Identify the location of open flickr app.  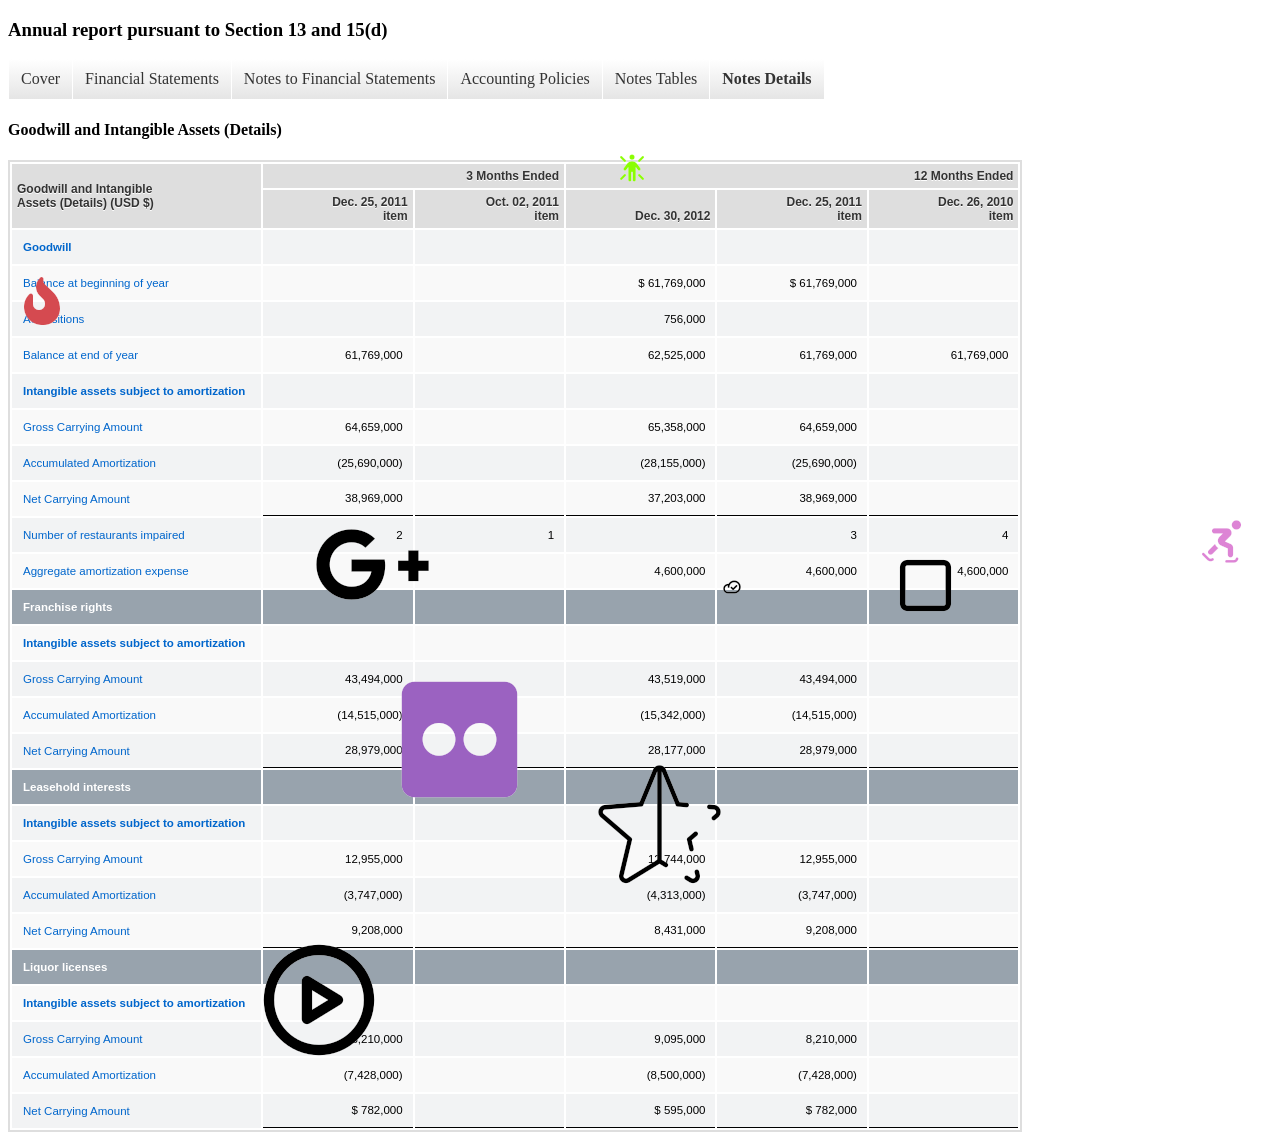
(459, 739).